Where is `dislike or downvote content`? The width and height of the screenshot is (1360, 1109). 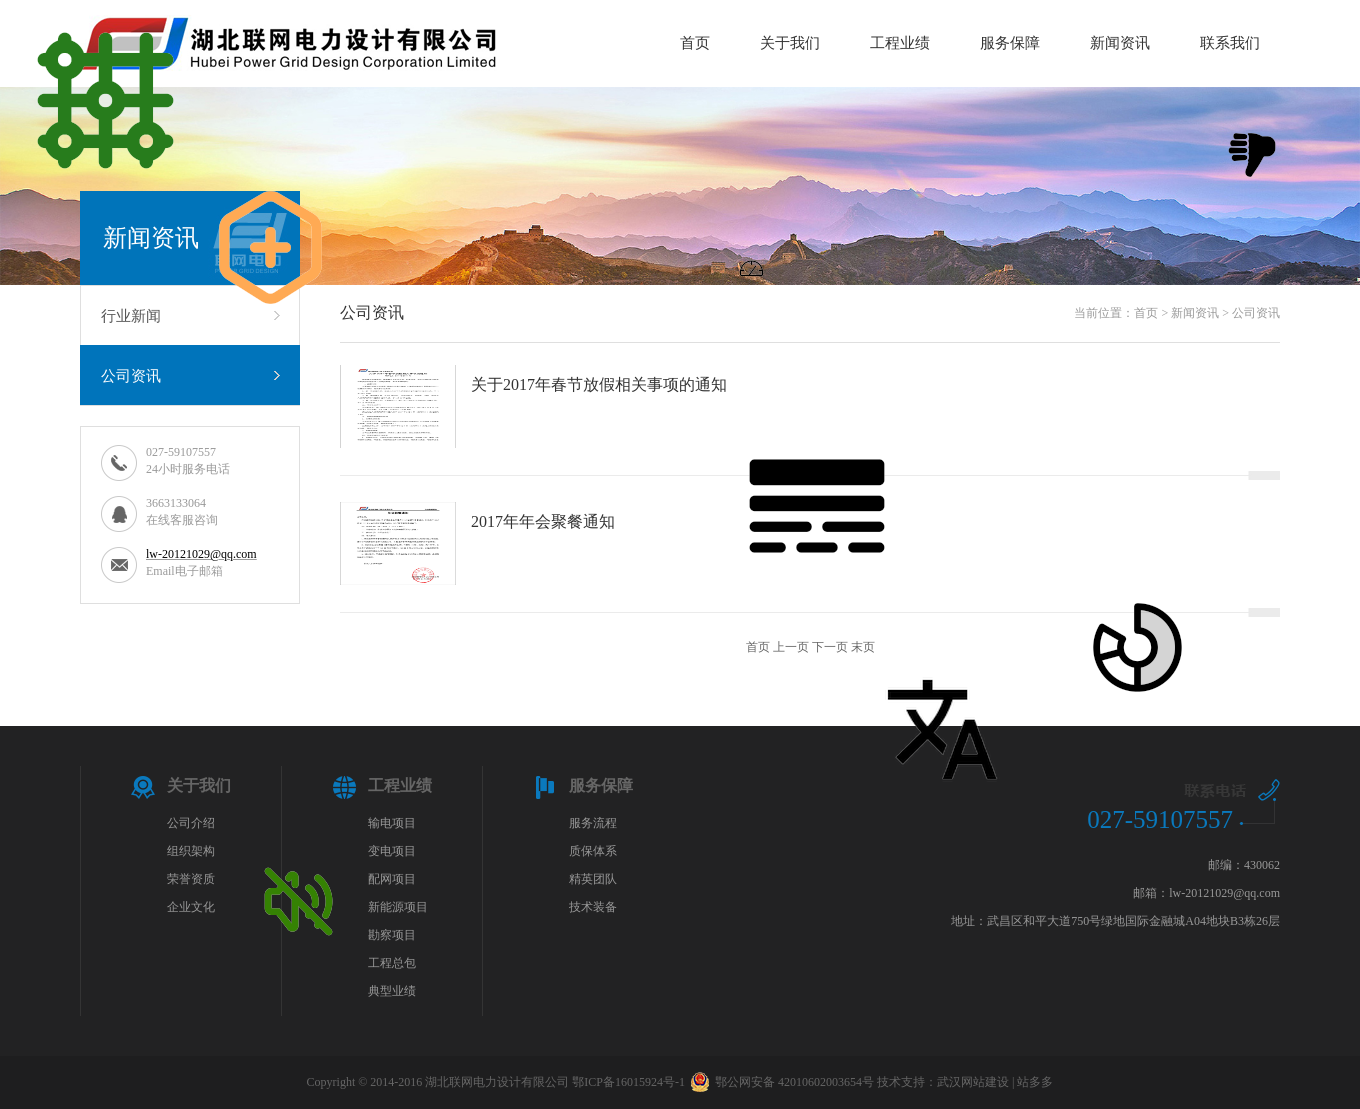 dislike or downvote content is located at coordinates (1252, 155).